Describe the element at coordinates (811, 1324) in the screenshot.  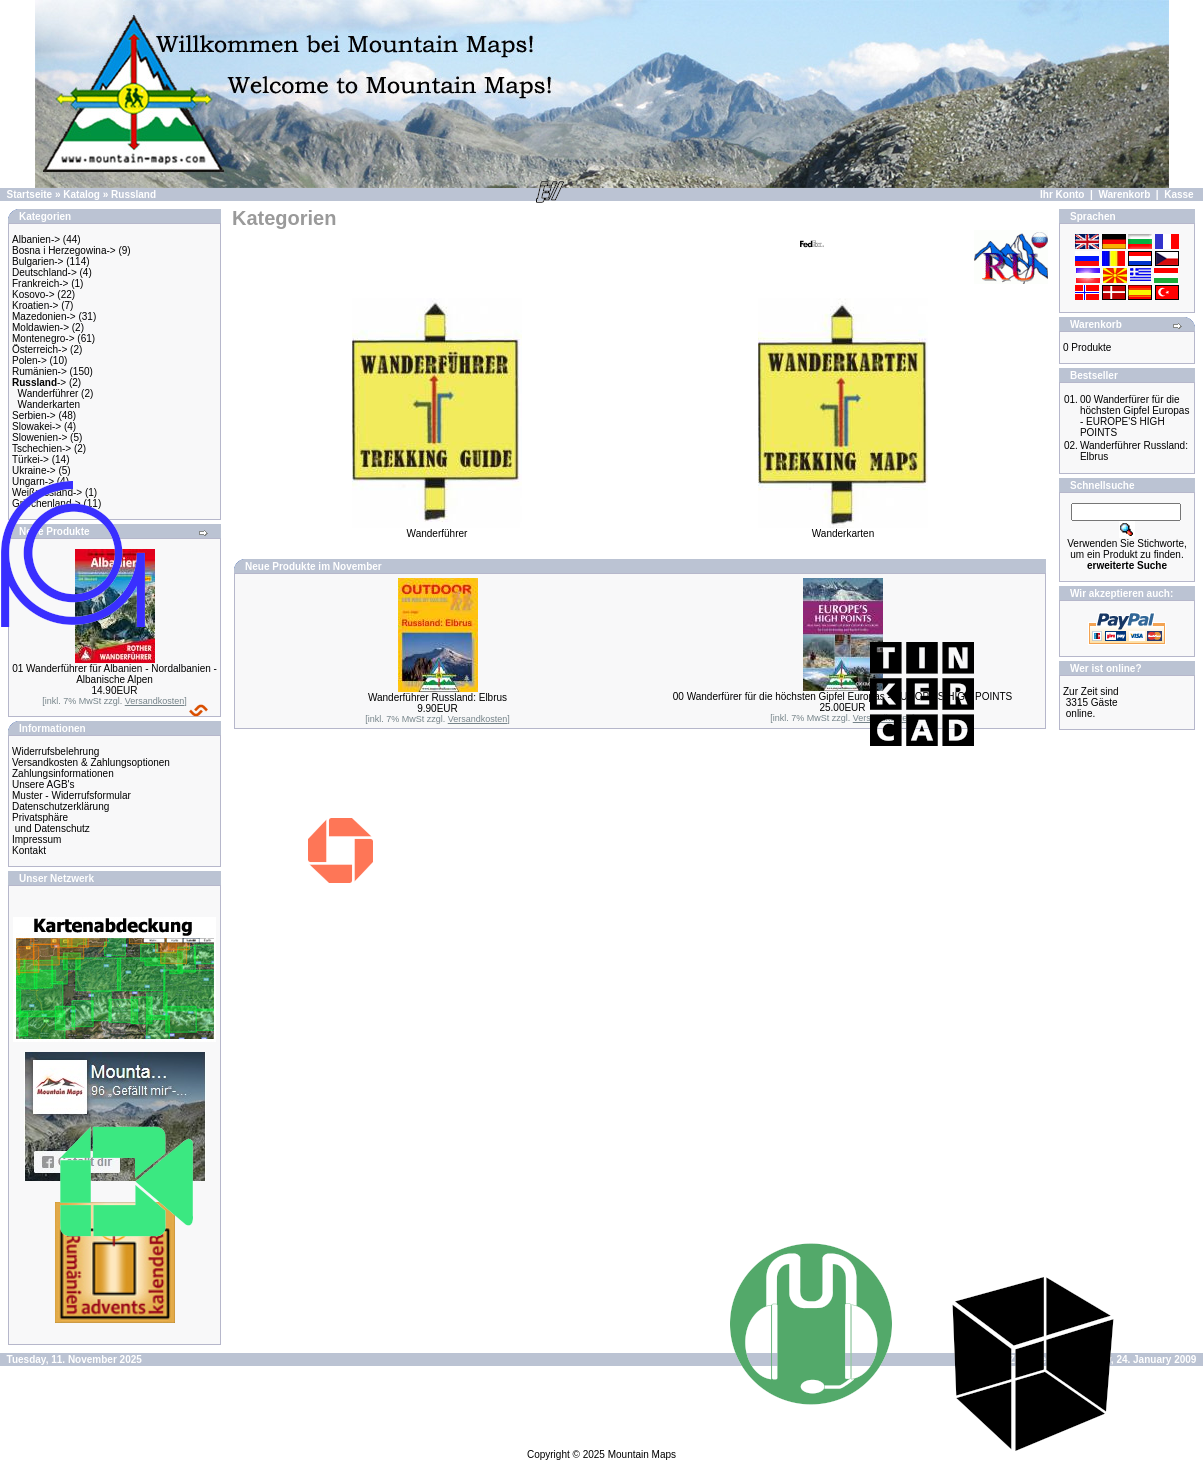
I see `open mumble voice chat application` at that location.